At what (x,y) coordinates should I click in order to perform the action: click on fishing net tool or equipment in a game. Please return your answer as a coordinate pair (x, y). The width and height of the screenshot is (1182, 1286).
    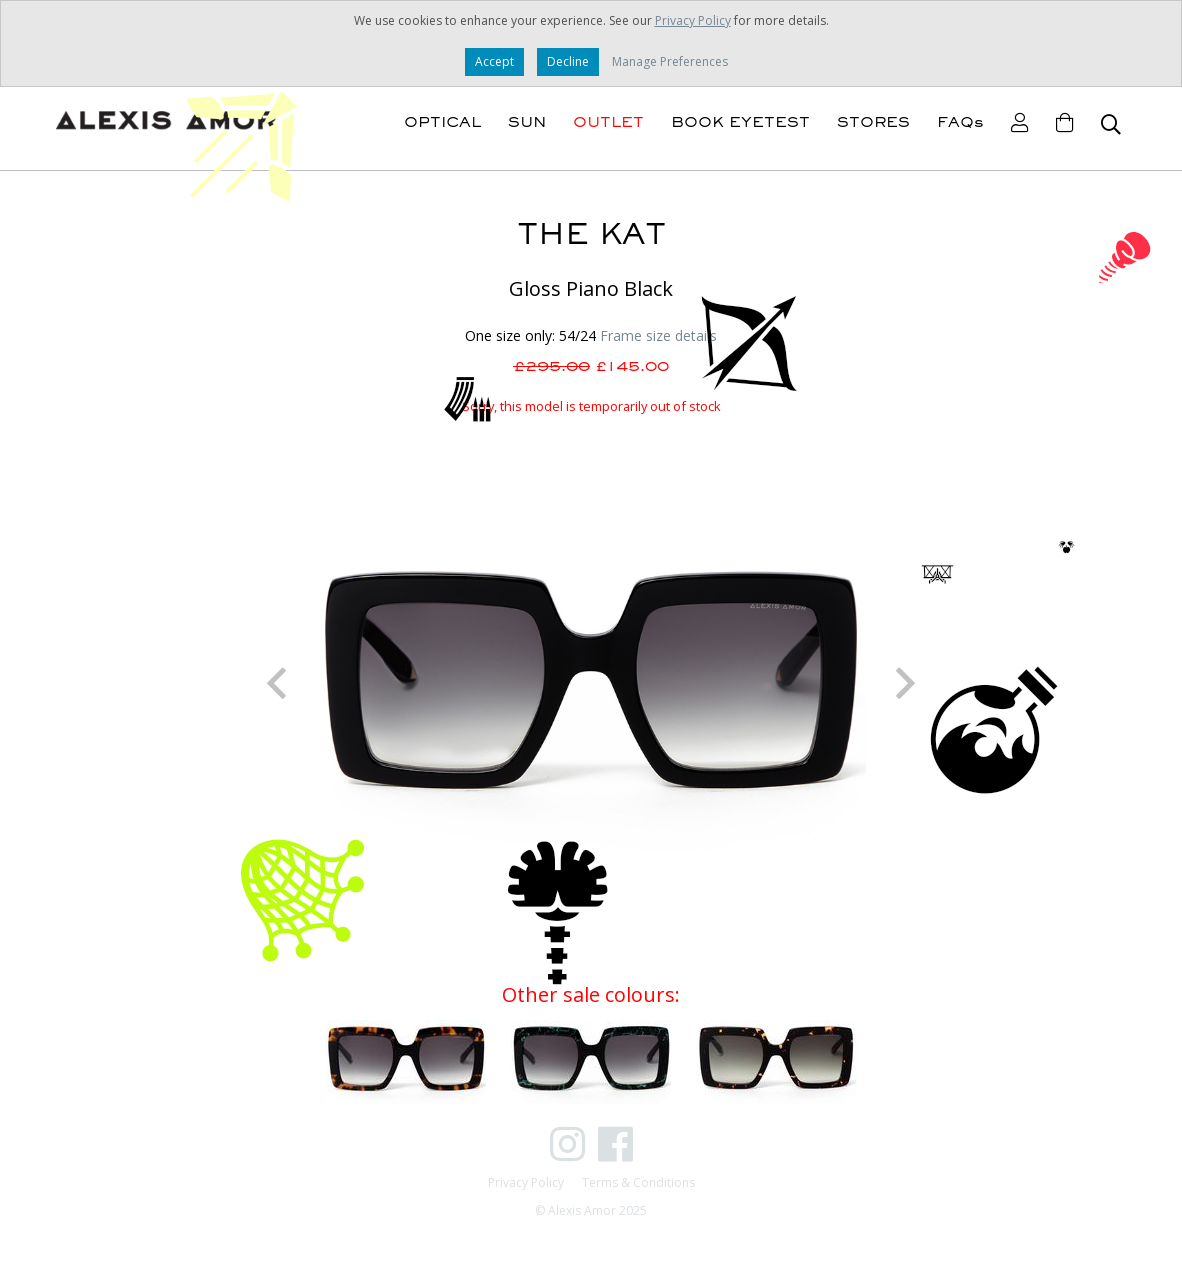
    Looking at the image, I should click on (303, 901).